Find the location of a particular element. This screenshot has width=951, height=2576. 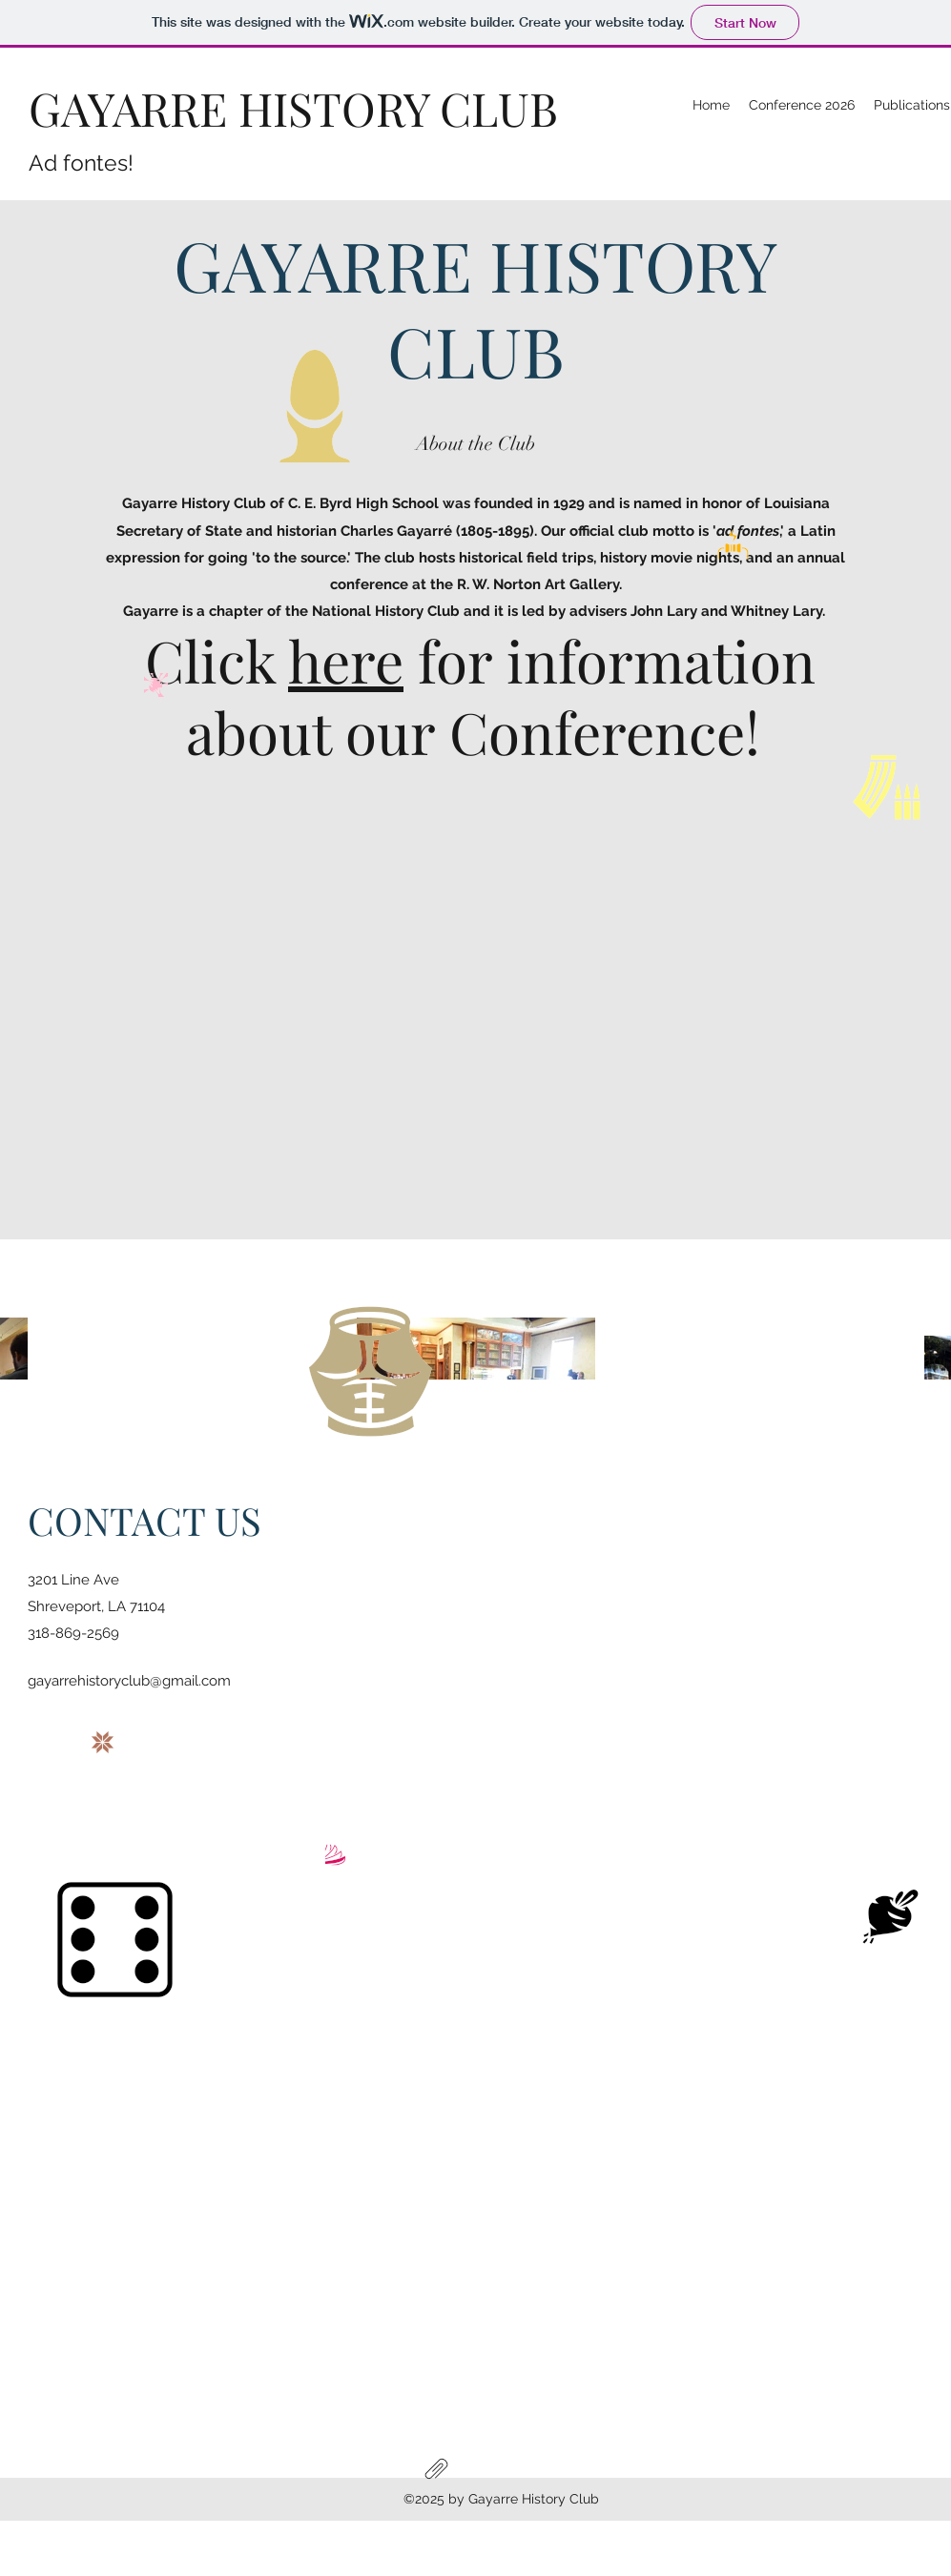

indicates a slashing or cutting attack ability is located at coordinates (335, 1854).